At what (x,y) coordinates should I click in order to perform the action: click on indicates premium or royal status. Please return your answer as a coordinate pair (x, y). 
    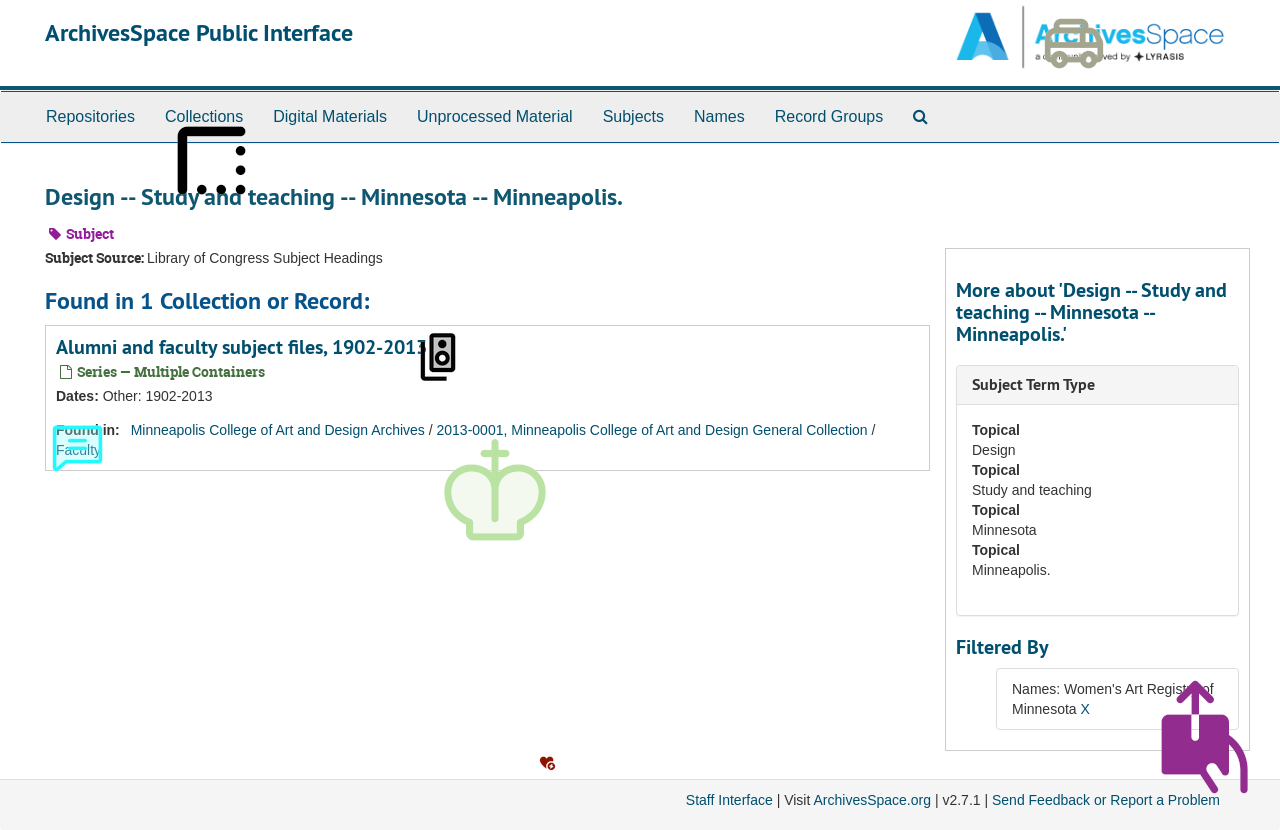
    Looking at the image, I should click on (495, 497).